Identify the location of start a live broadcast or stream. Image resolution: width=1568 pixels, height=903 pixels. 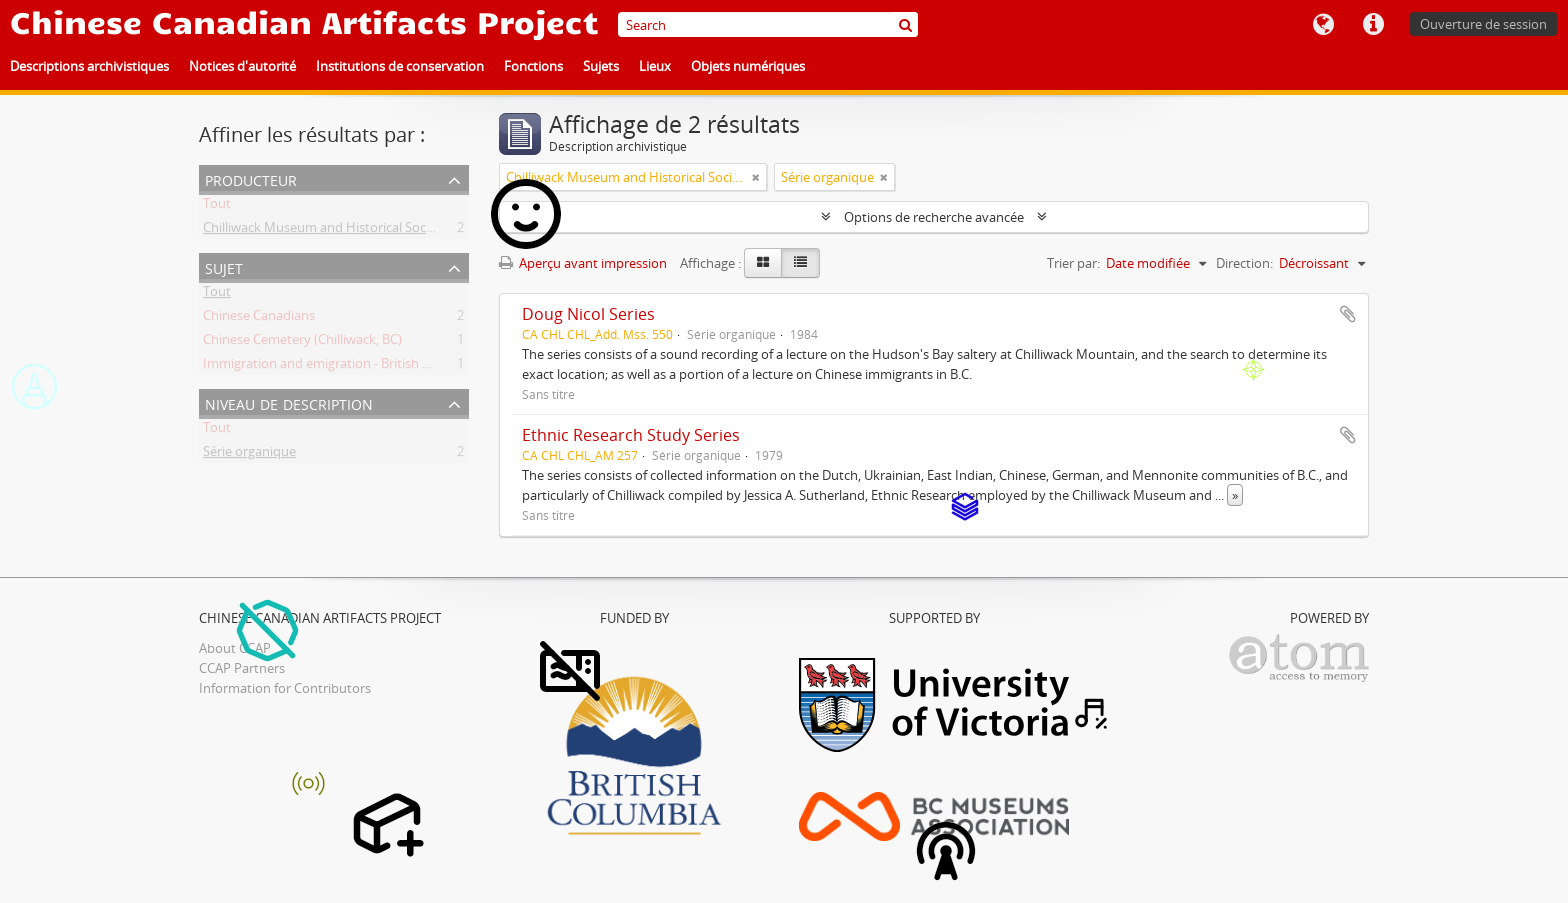
(308, 783).